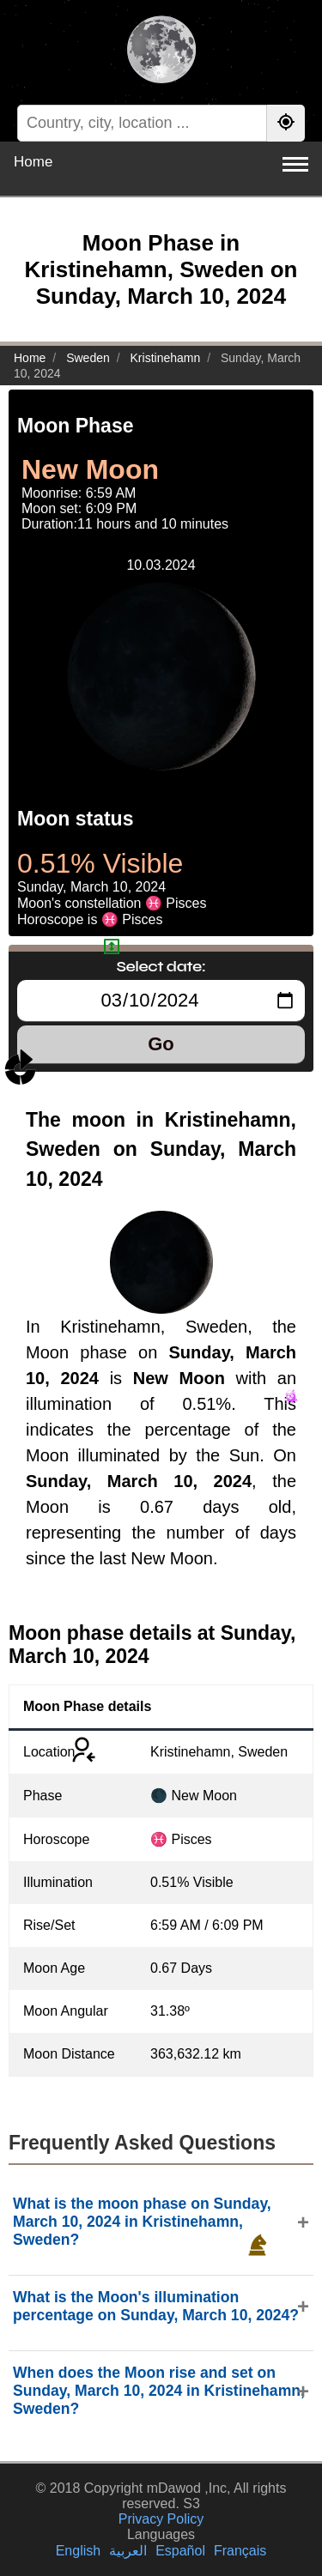 The height and width of the screenshot is (2576, 322). I want to click on Atlassian Bamboo continuous integration service, so click(20, 1067).